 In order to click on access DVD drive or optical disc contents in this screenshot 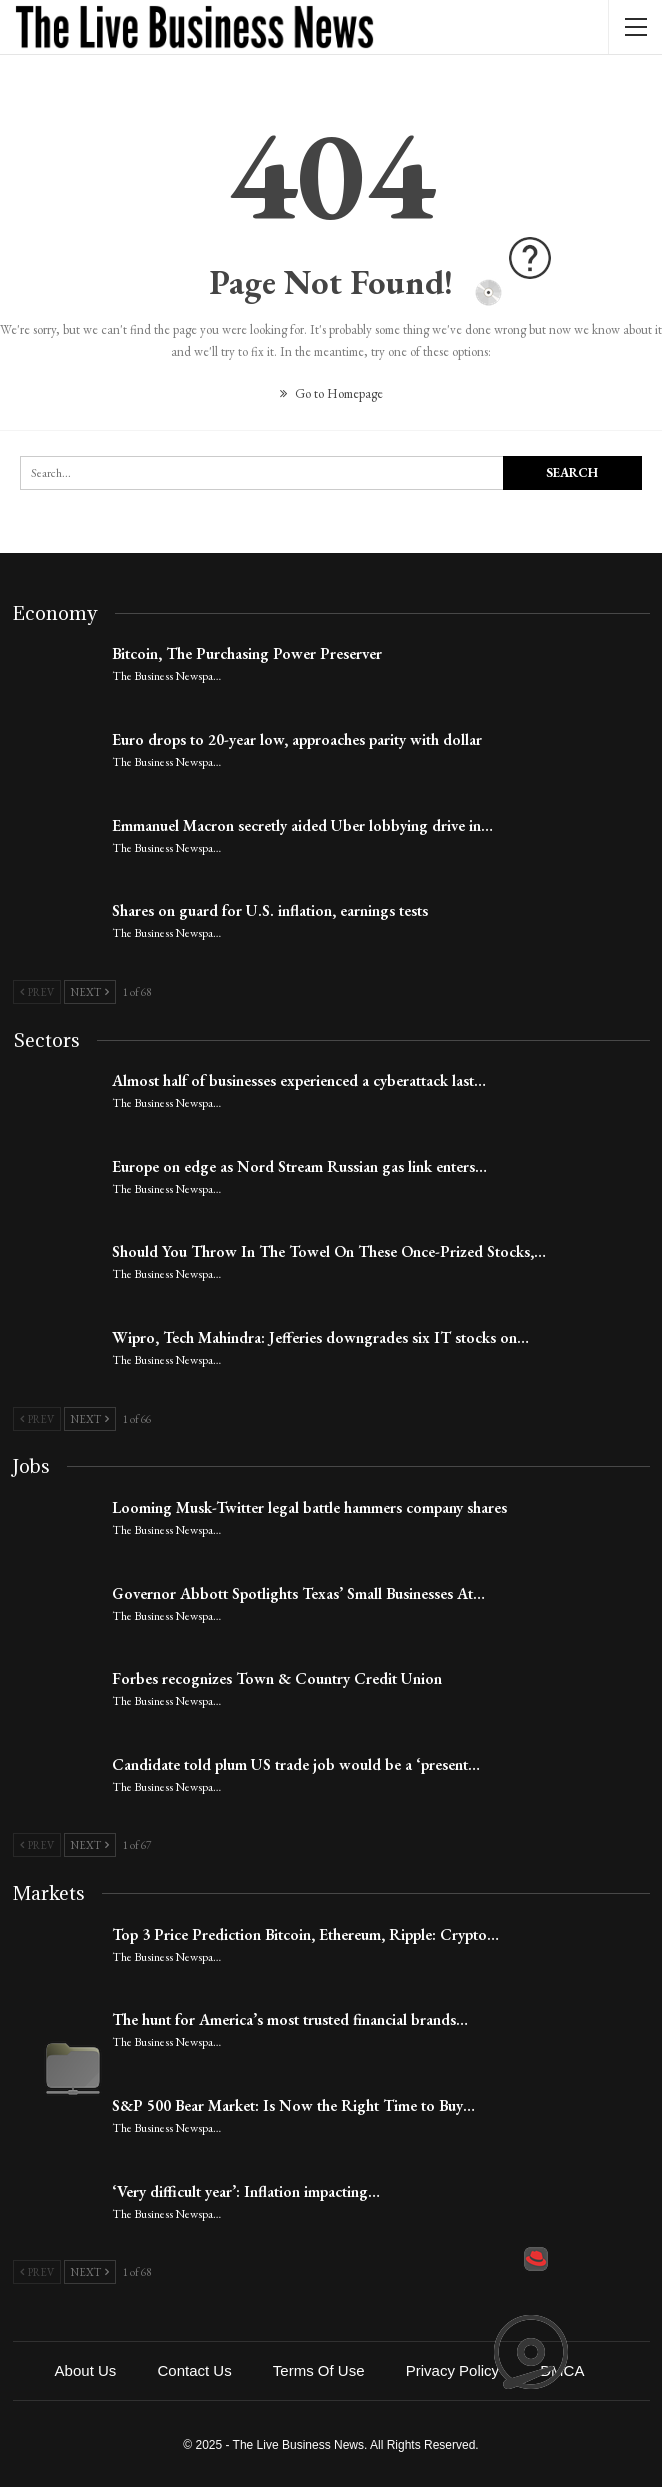, I will do `click(488, 292)`.